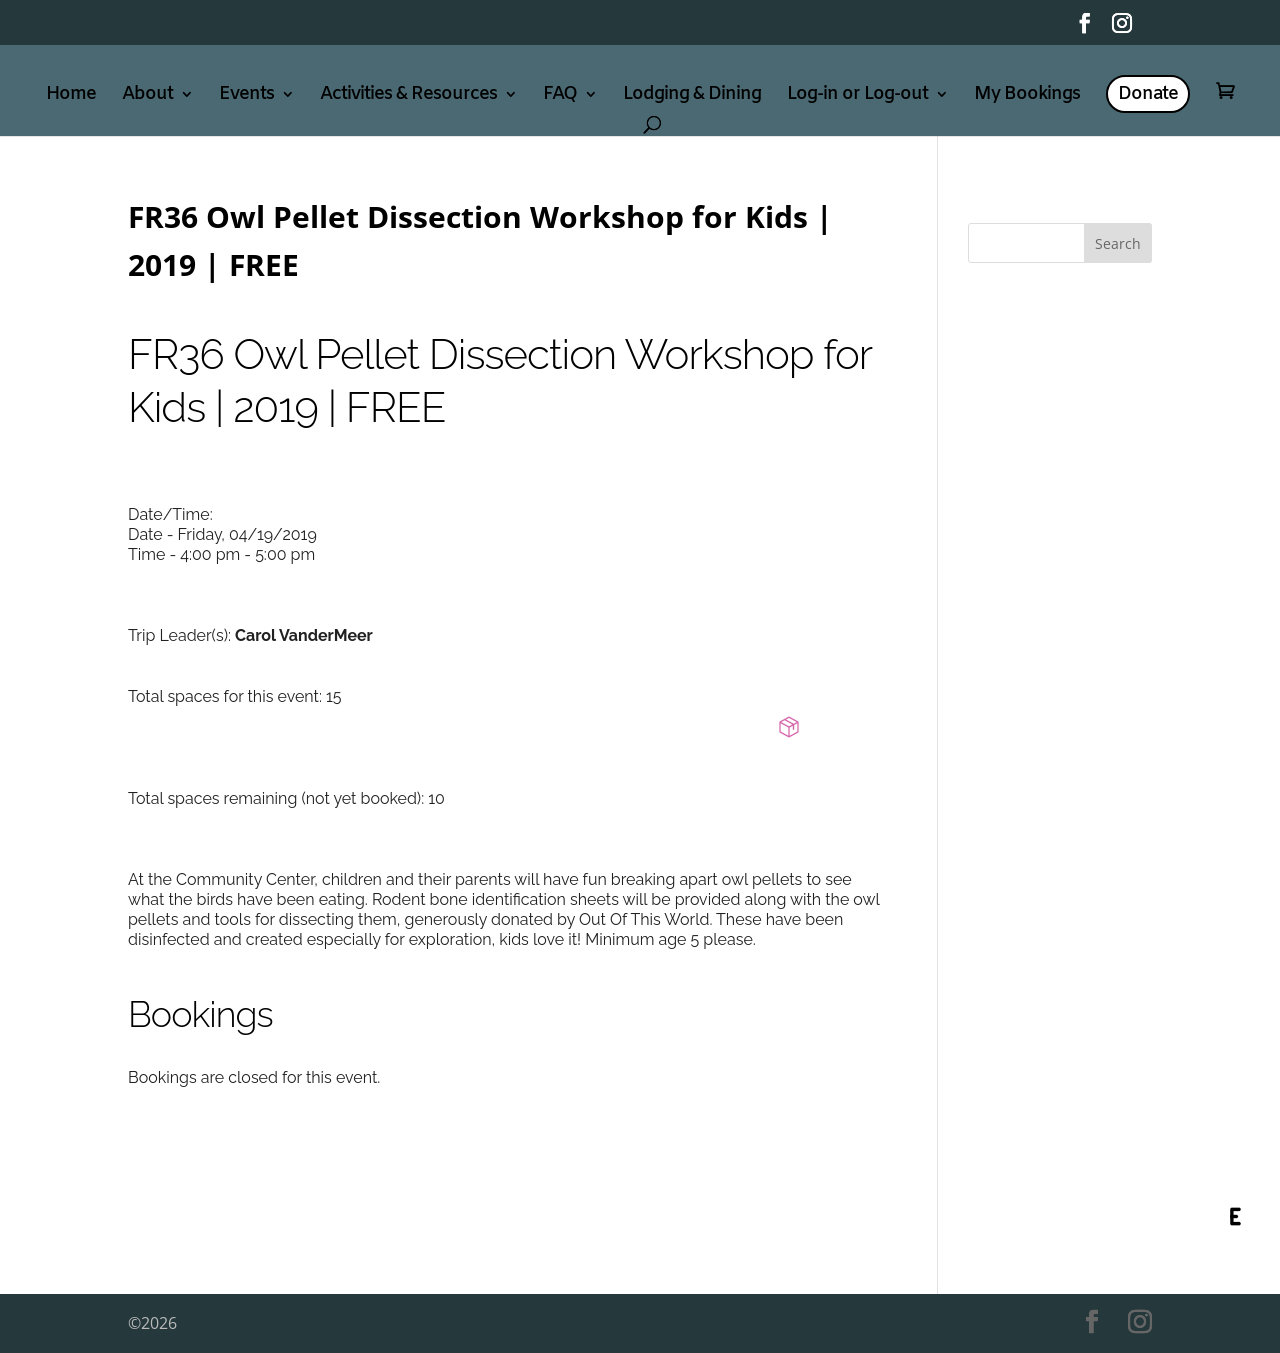  I want to click on view order or shipment details, so click(789, 727).